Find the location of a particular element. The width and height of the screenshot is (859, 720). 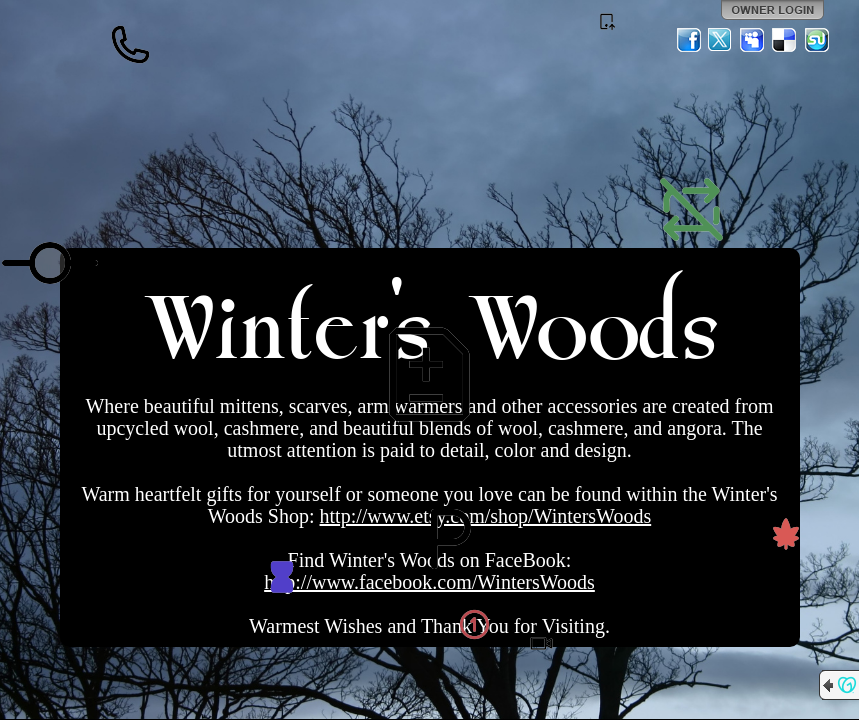

indicates the first step in a process or tutorial is located at coordinates (474, 624).